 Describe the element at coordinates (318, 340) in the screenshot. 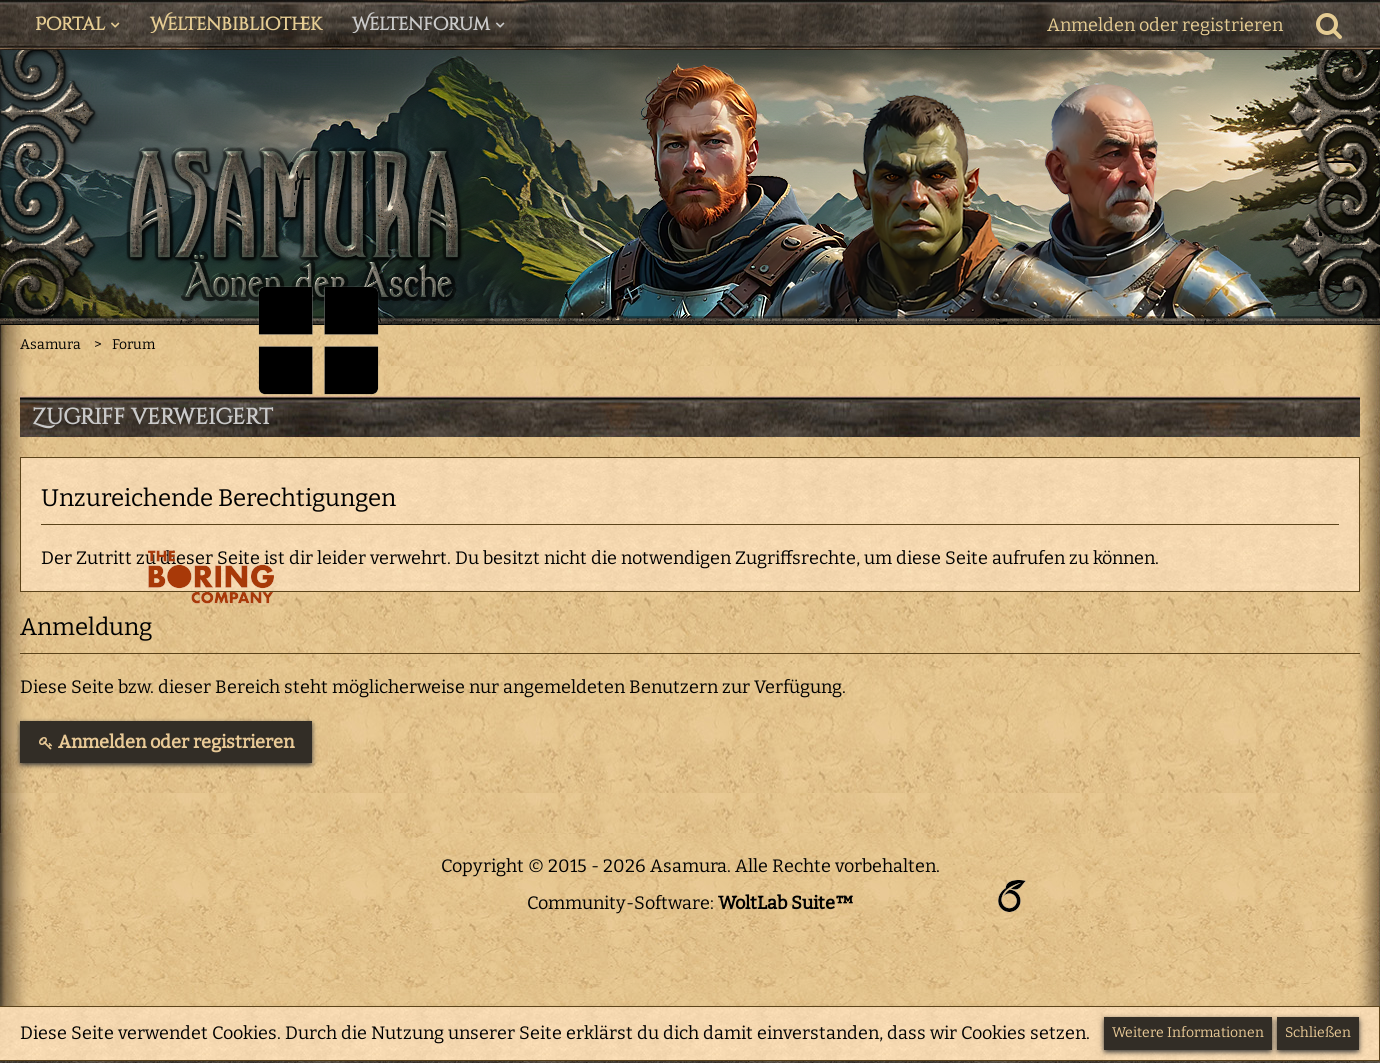

I see `switch to grid view layout` at that location.